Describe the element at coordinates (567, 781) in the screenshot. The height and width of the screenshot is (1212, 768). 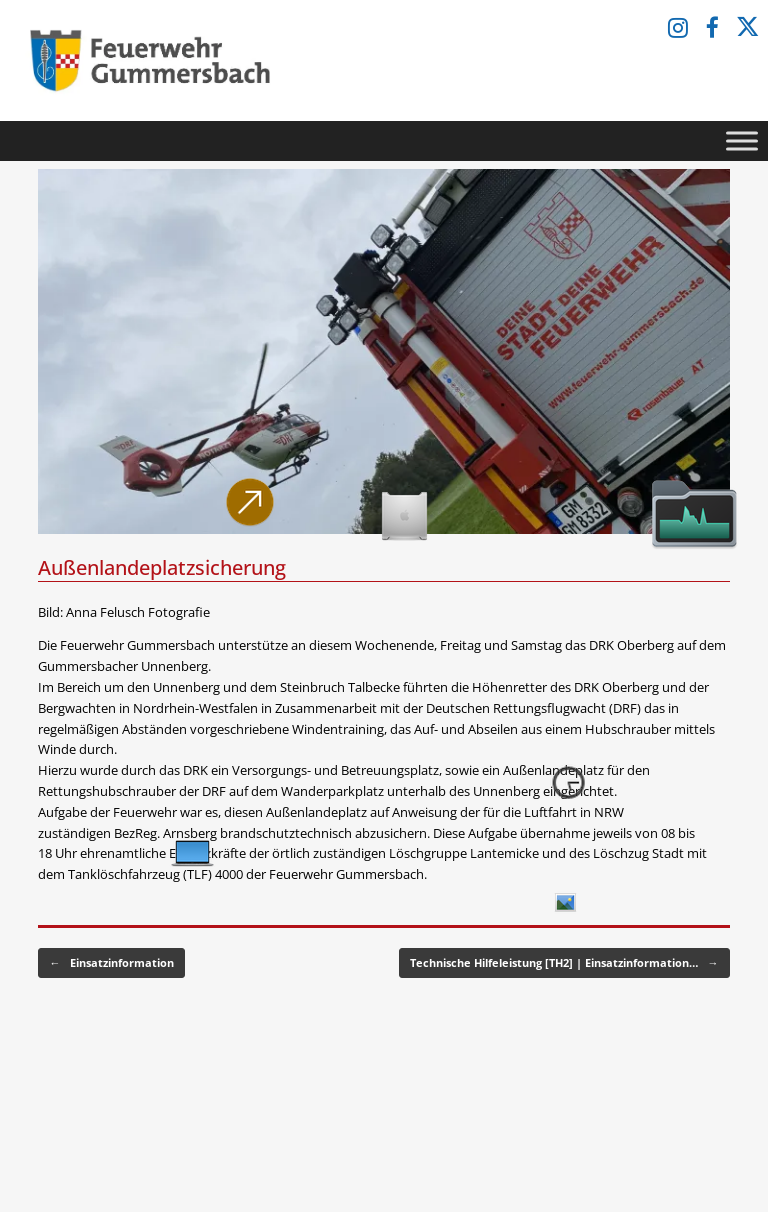
I see `view recently accessed files or items` at that location.